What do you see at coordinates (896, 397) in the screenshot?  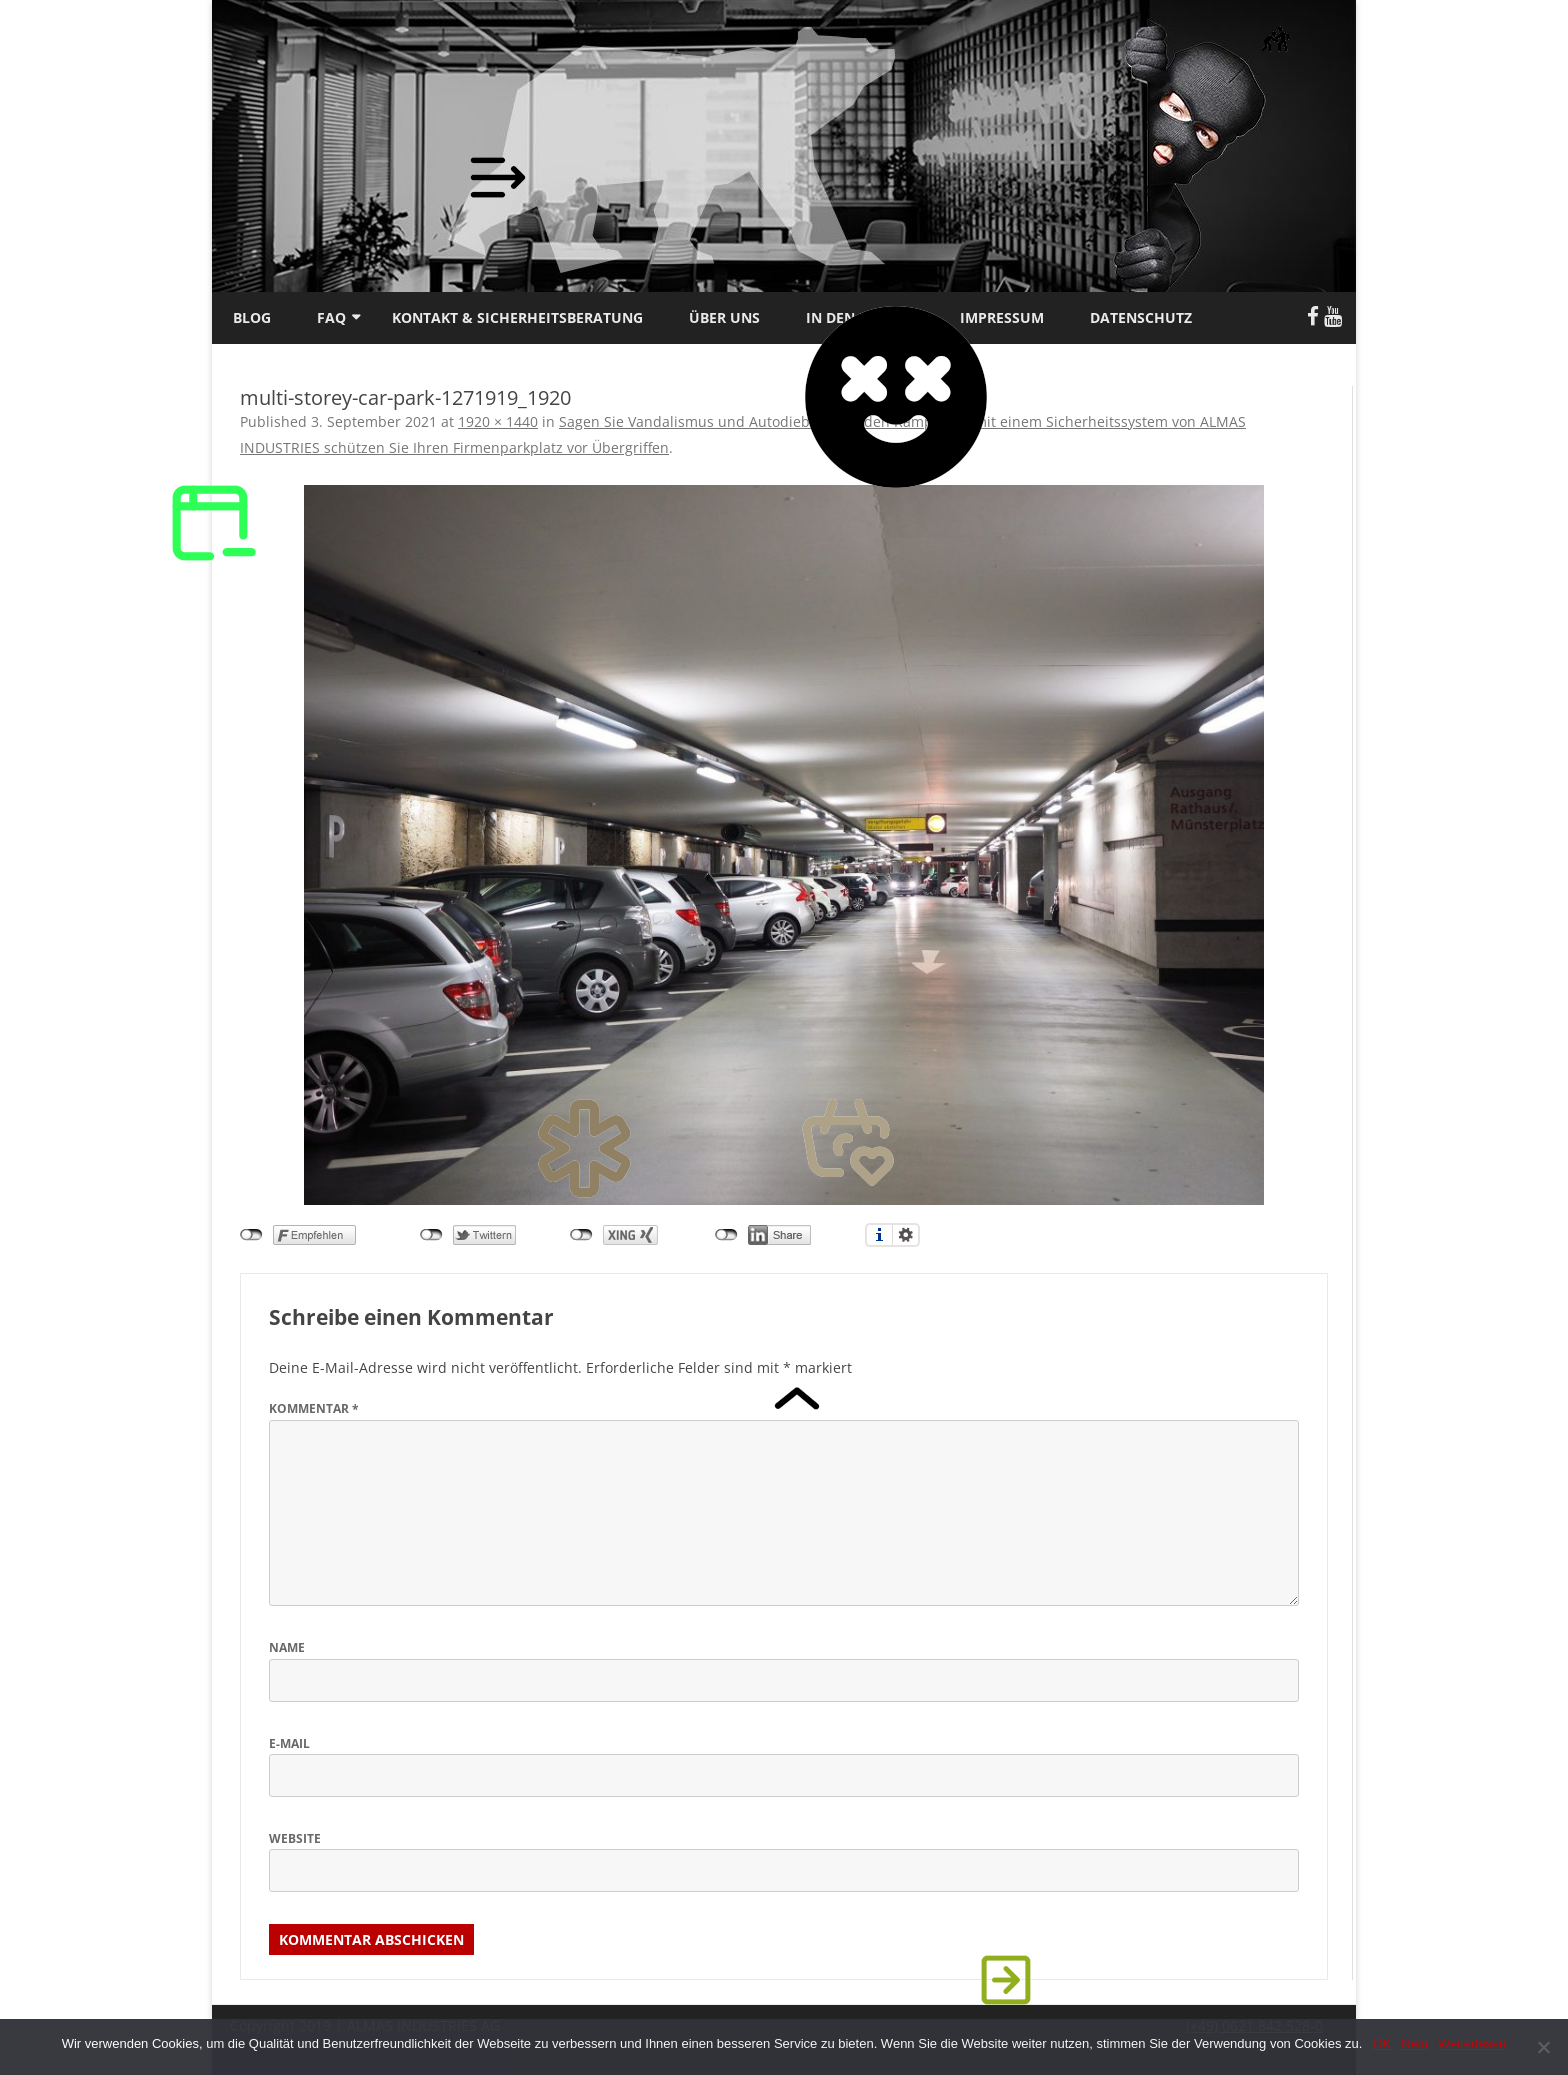 I see `select a silly or goofy mood reaction` at bounding box center [896, 397].